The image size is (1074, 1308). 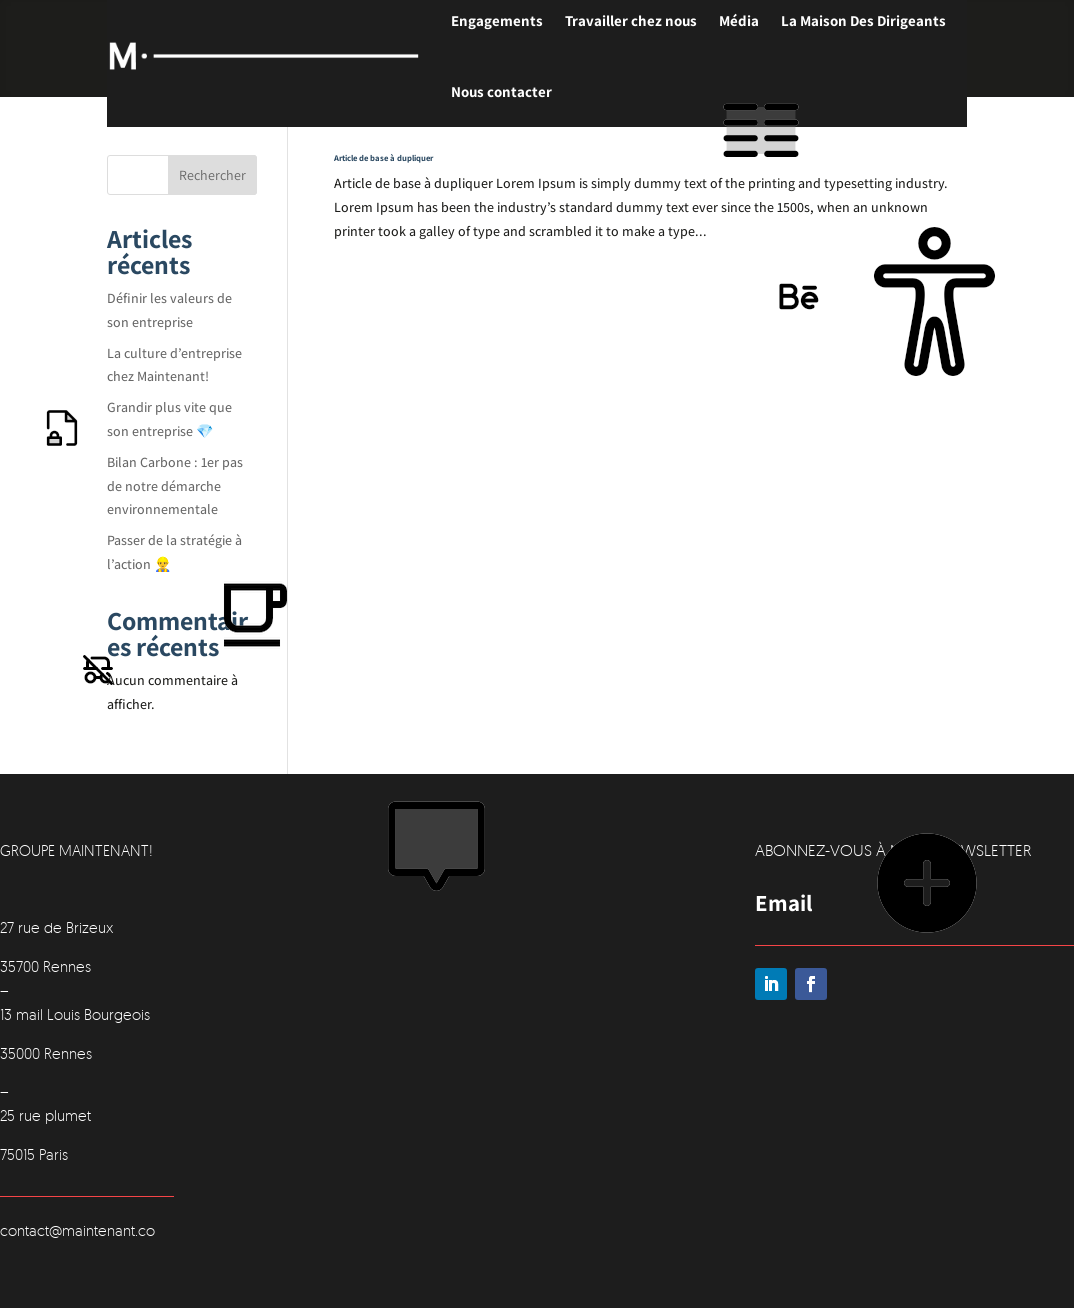 I want to click on a locked or encrypted file, so click(x=62, y=428).